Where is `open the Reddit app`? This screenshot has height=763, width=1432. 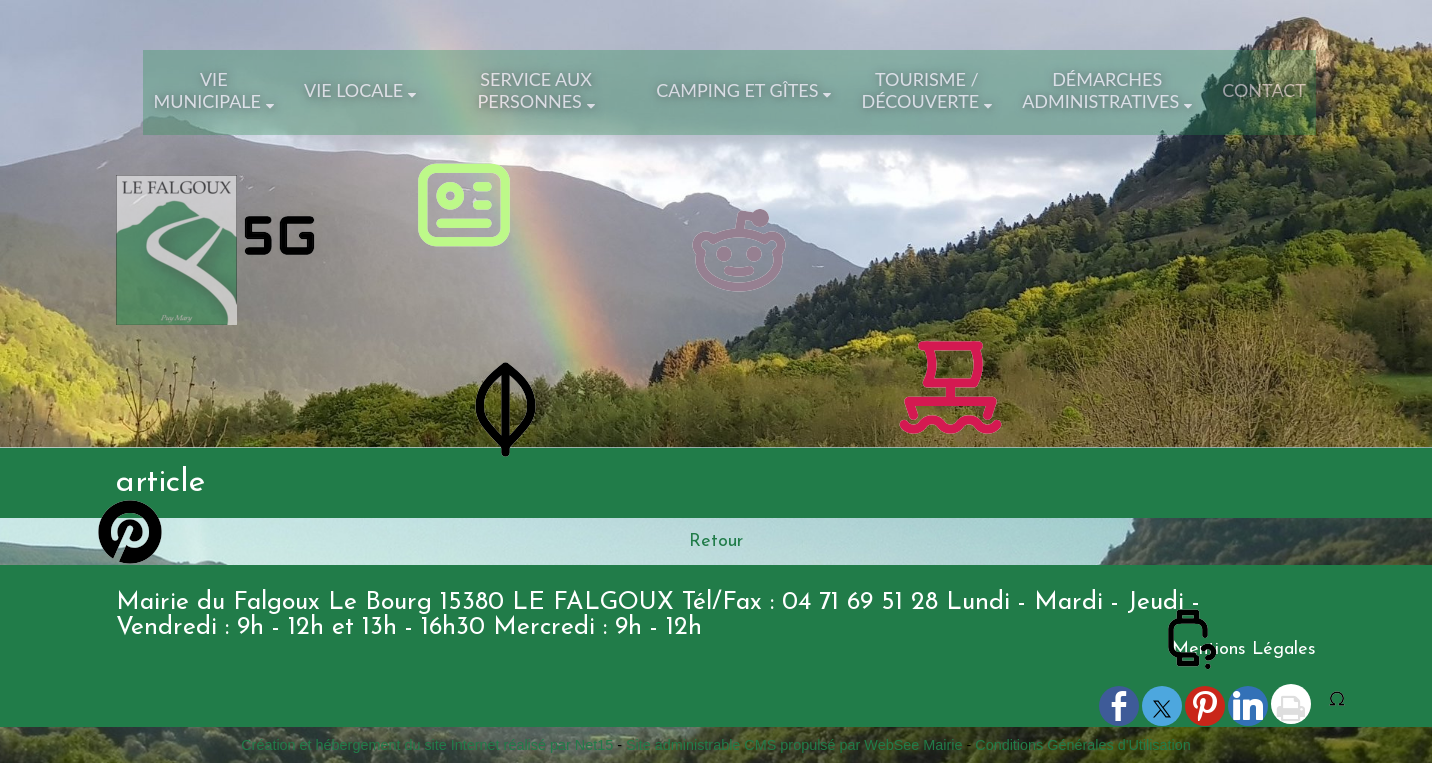 open the Reddit app is located at coordinates (739, 254).